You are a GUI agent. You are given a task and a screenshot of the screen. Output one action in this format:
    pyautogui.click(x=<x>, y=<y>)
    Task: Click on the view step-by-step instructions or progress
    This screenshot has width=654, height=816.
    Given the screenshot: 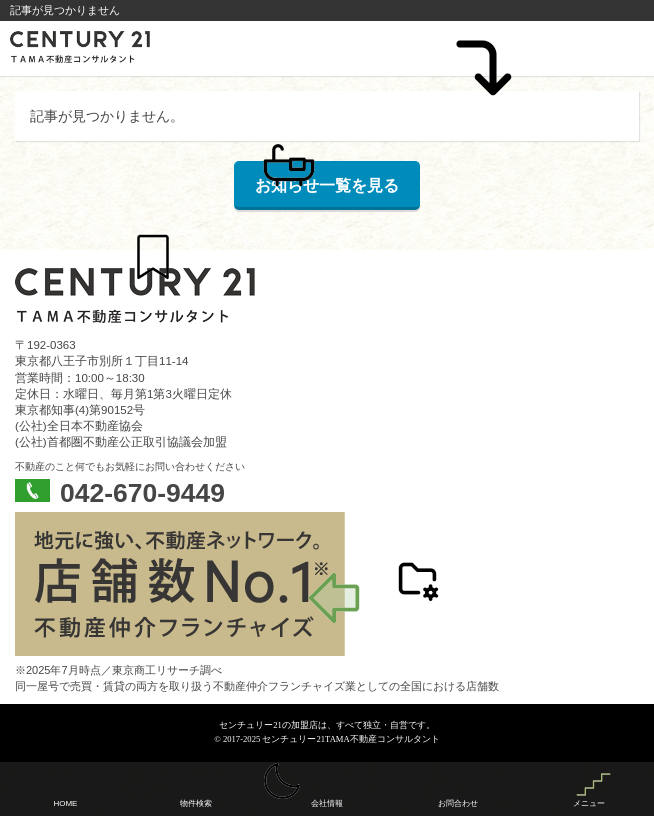 What is the action you would take?
    pyautogui.click(x=593, y=784)
    